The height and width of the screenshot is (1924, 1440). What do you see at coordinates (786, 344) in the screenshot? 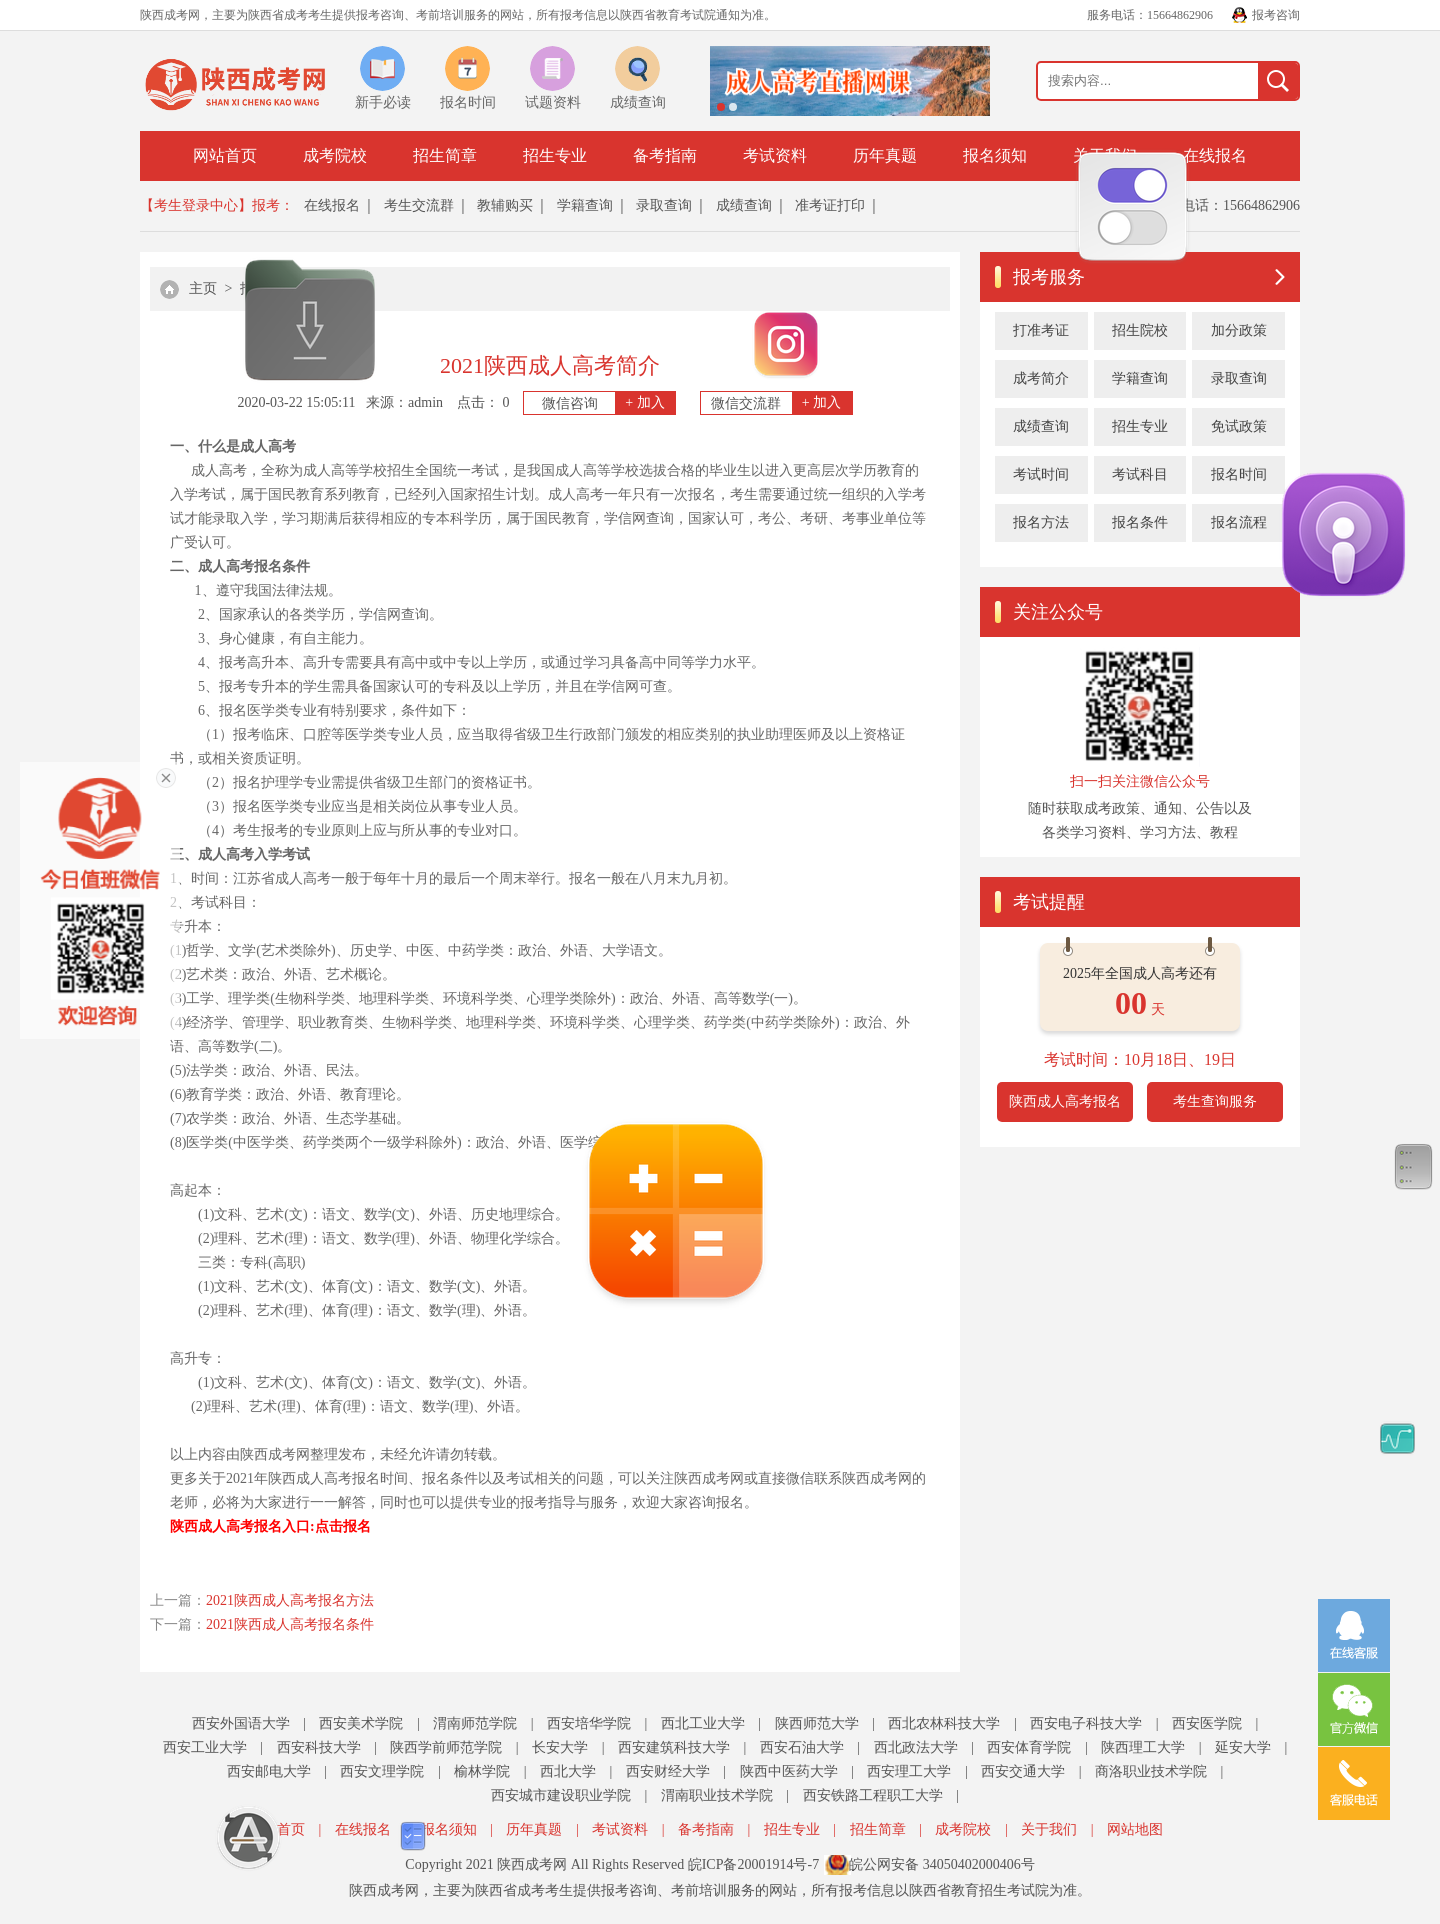
I see `open the Instagram app` at bounding box center [786, 344].